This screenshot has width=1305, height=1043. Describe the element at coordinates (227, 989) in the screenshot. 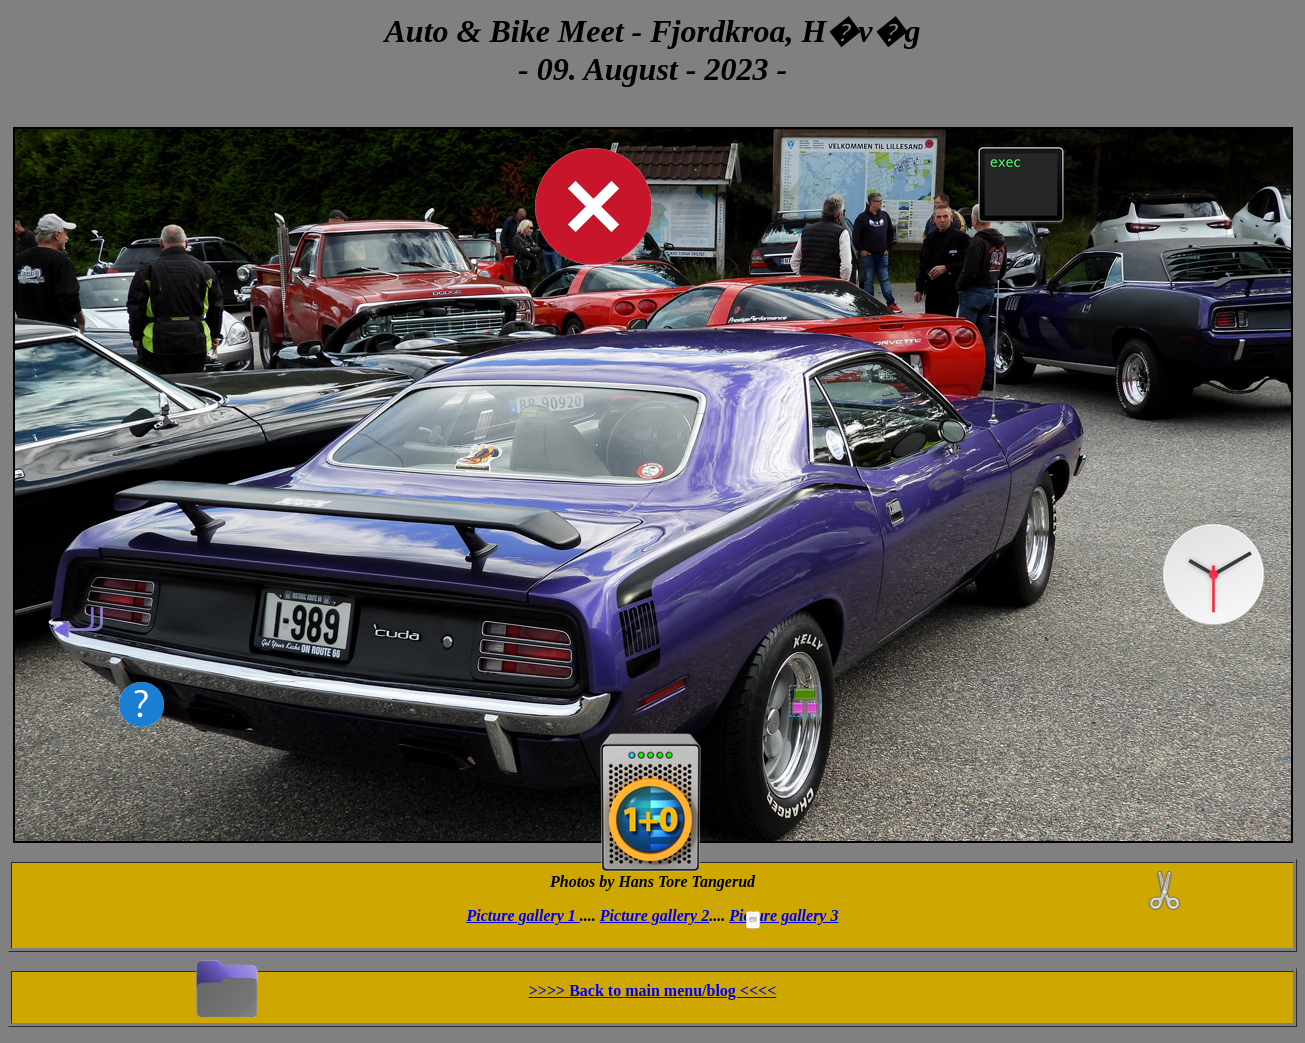

I see `drop files here to move them into this folder` at that location.